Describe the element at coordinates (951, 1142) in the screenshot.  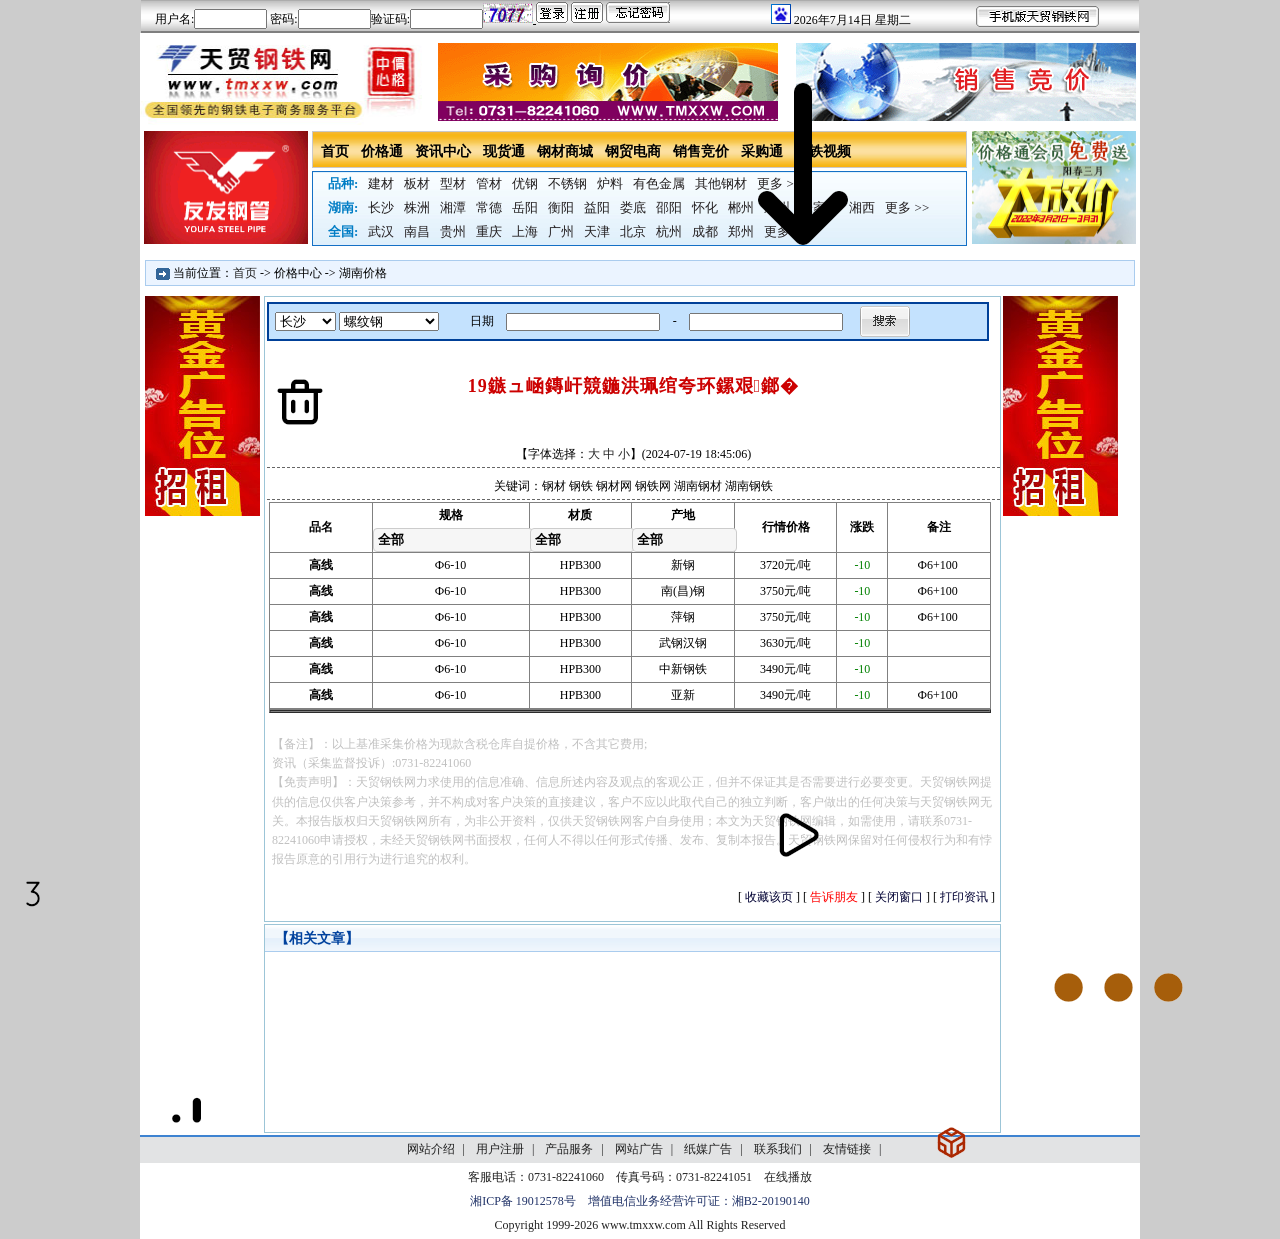
I see `open codesandbox development environment` at that location.